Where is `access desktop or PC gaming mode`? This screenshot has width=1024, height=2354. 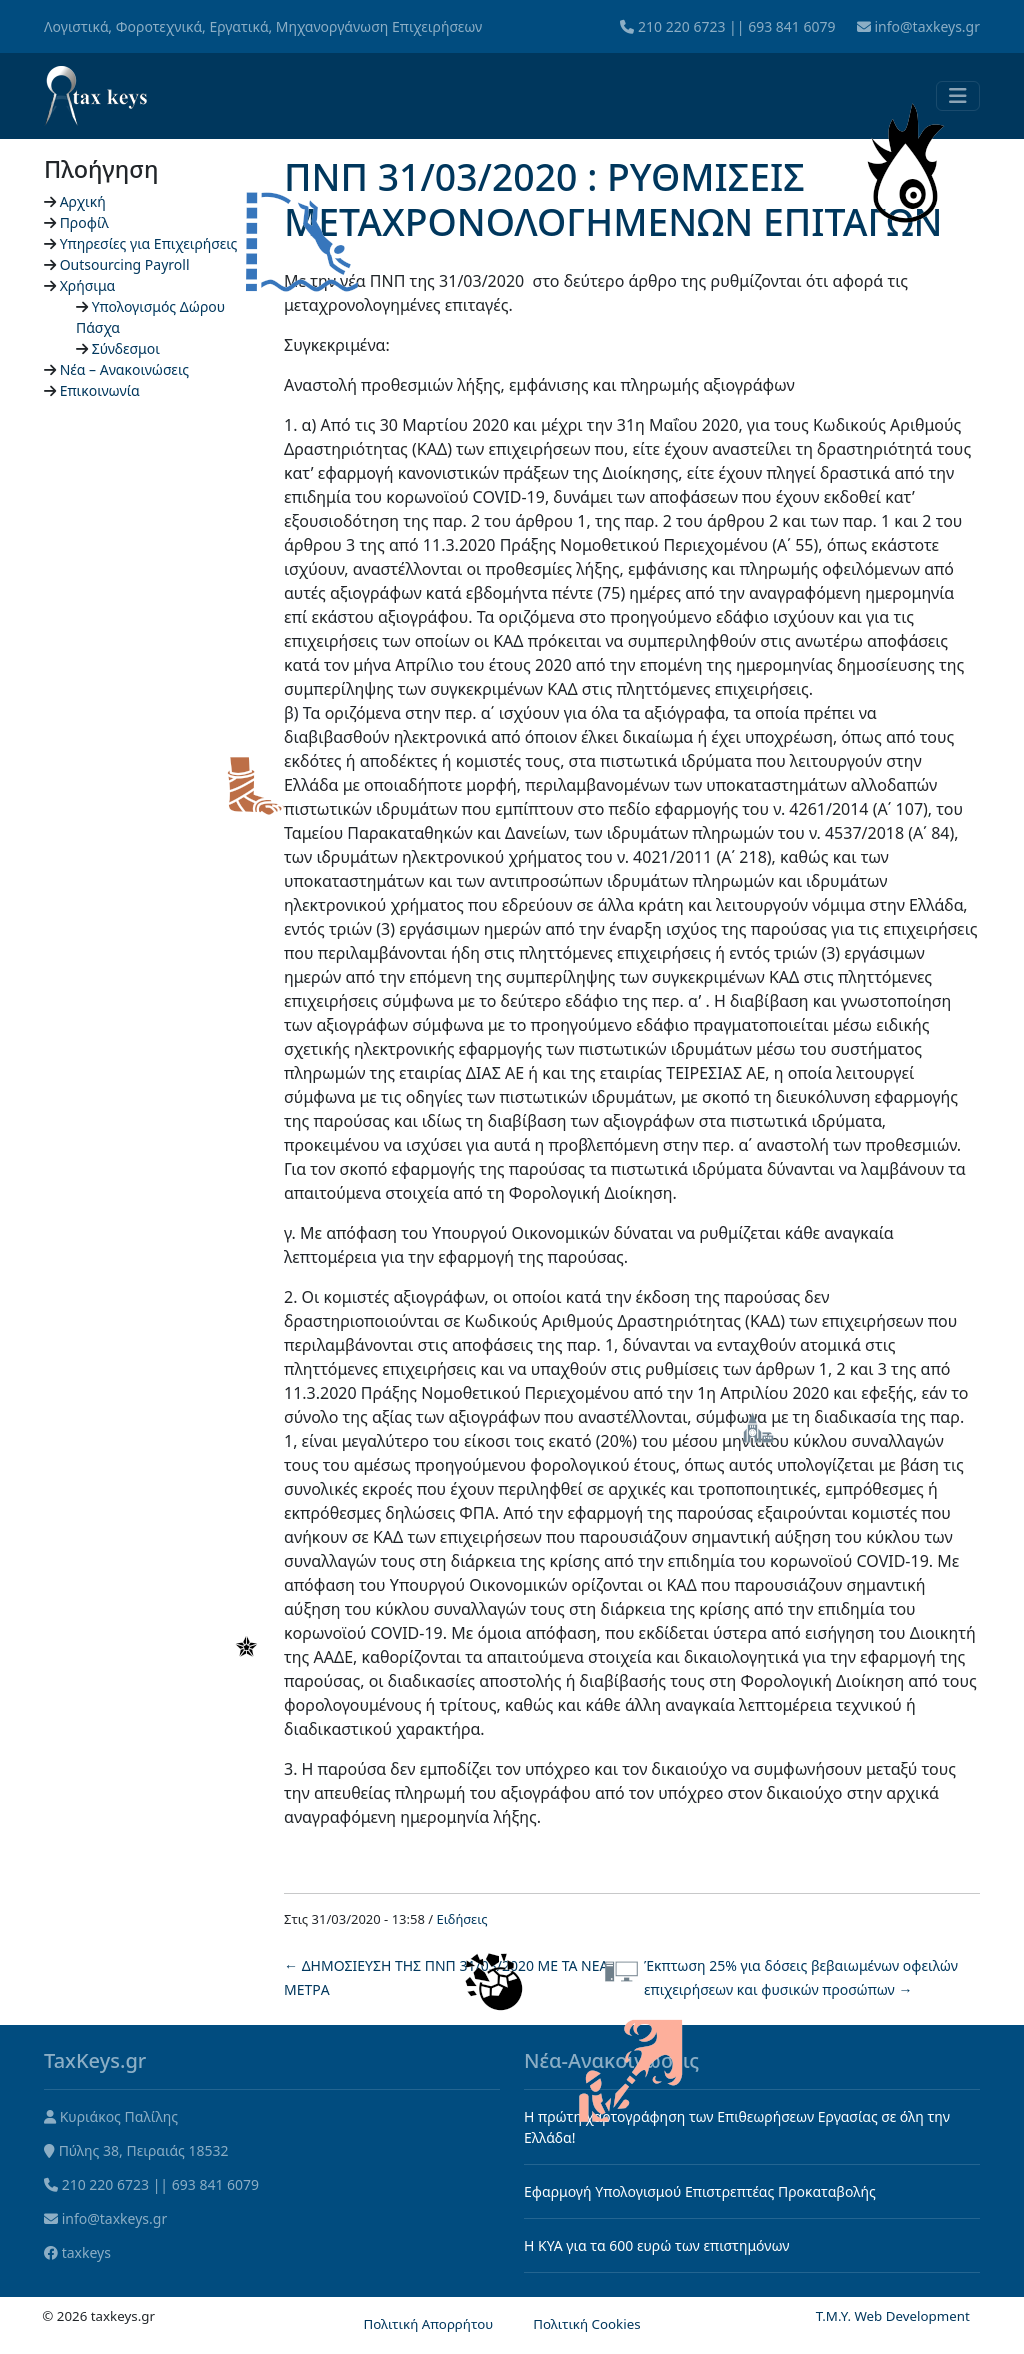
access desktop or PC gaming mode is located at coordinates (621, 1971).